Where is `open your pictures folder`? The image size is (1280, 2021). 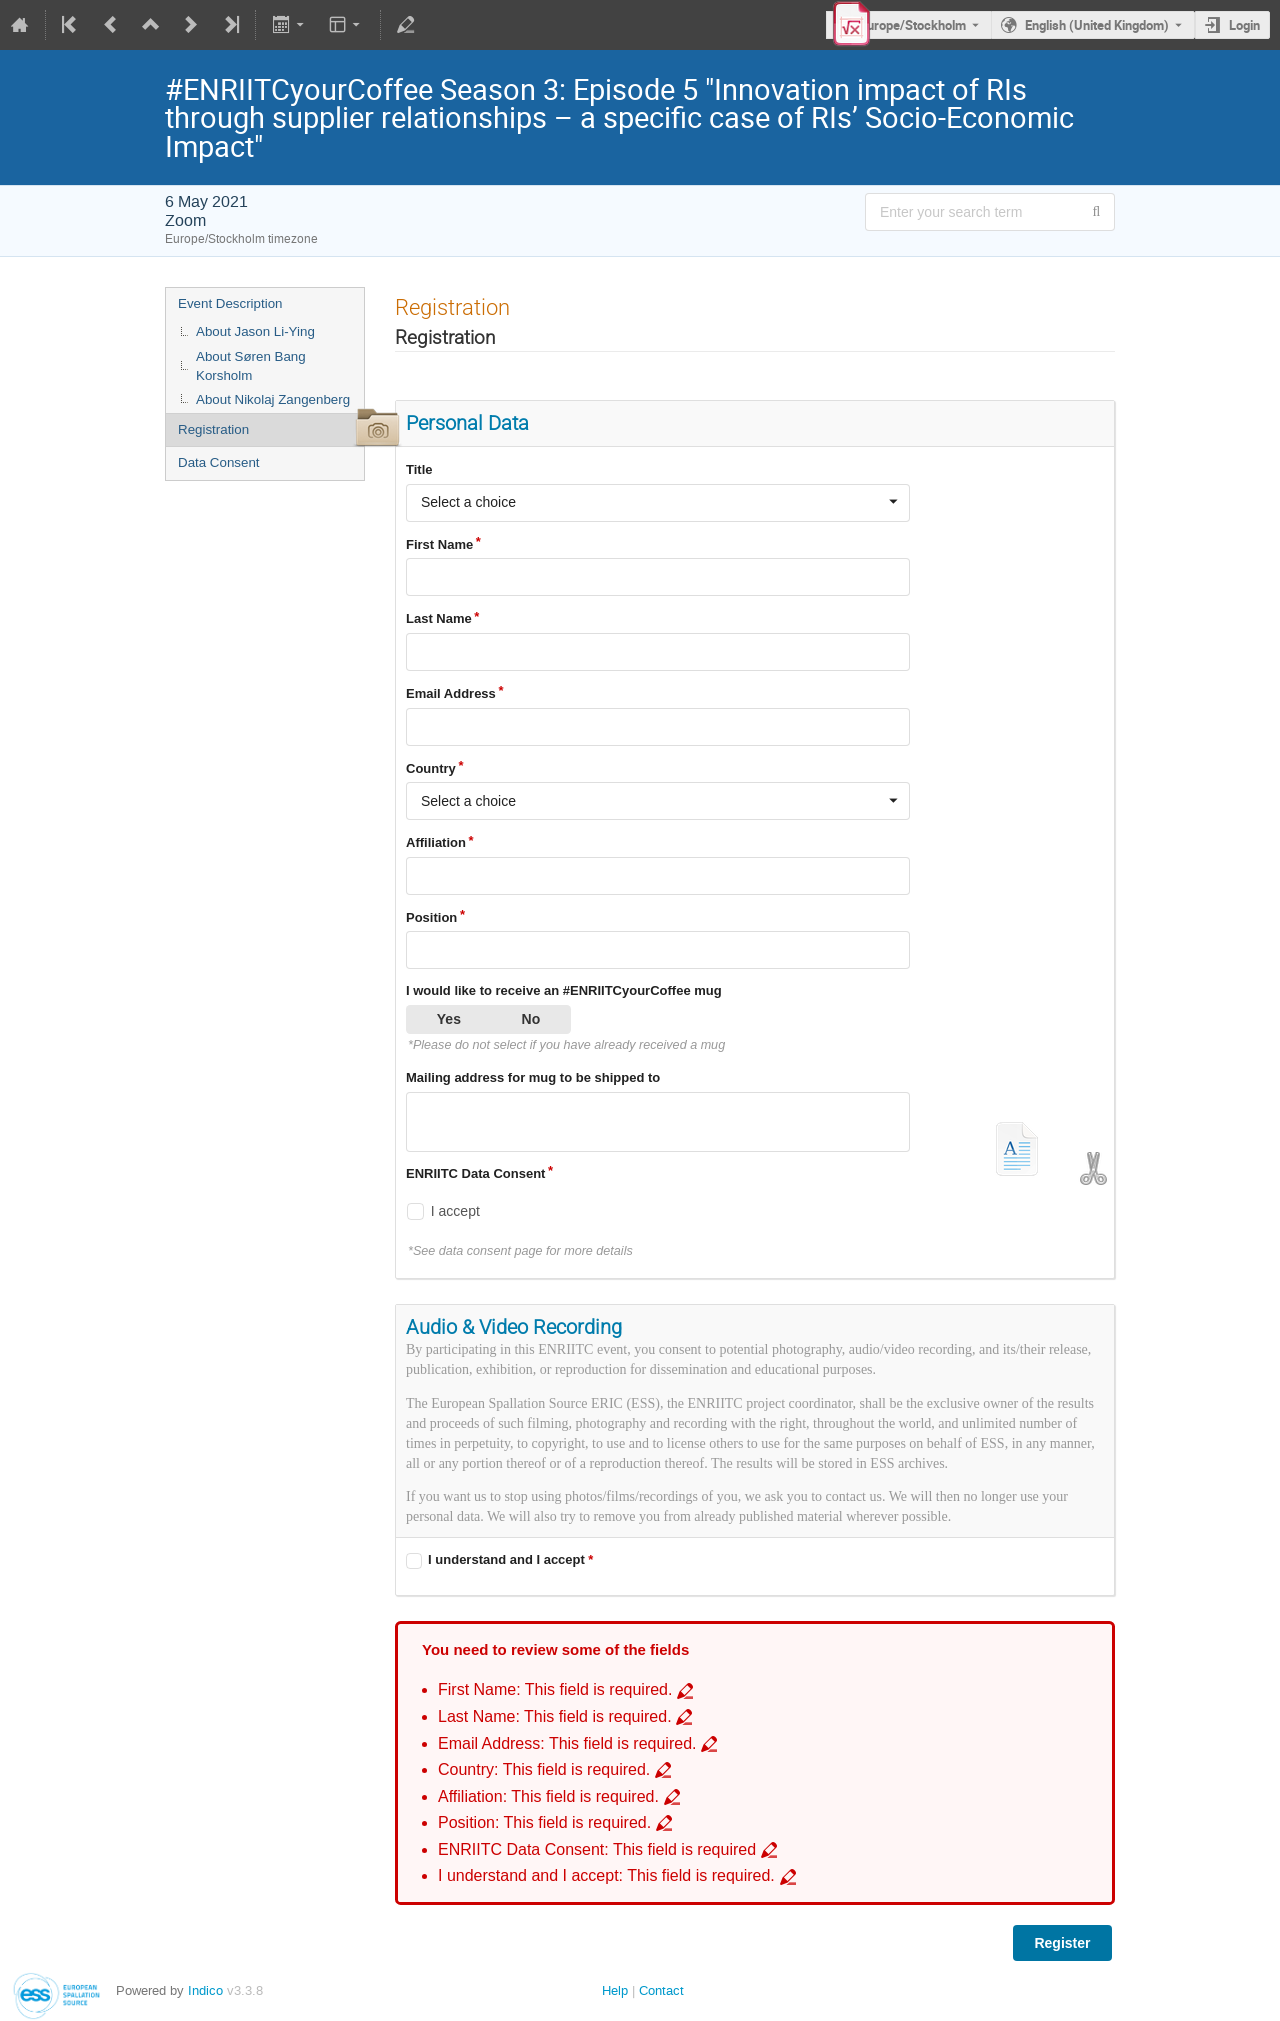
open your pictures folder is located at coordinates (377, 429).